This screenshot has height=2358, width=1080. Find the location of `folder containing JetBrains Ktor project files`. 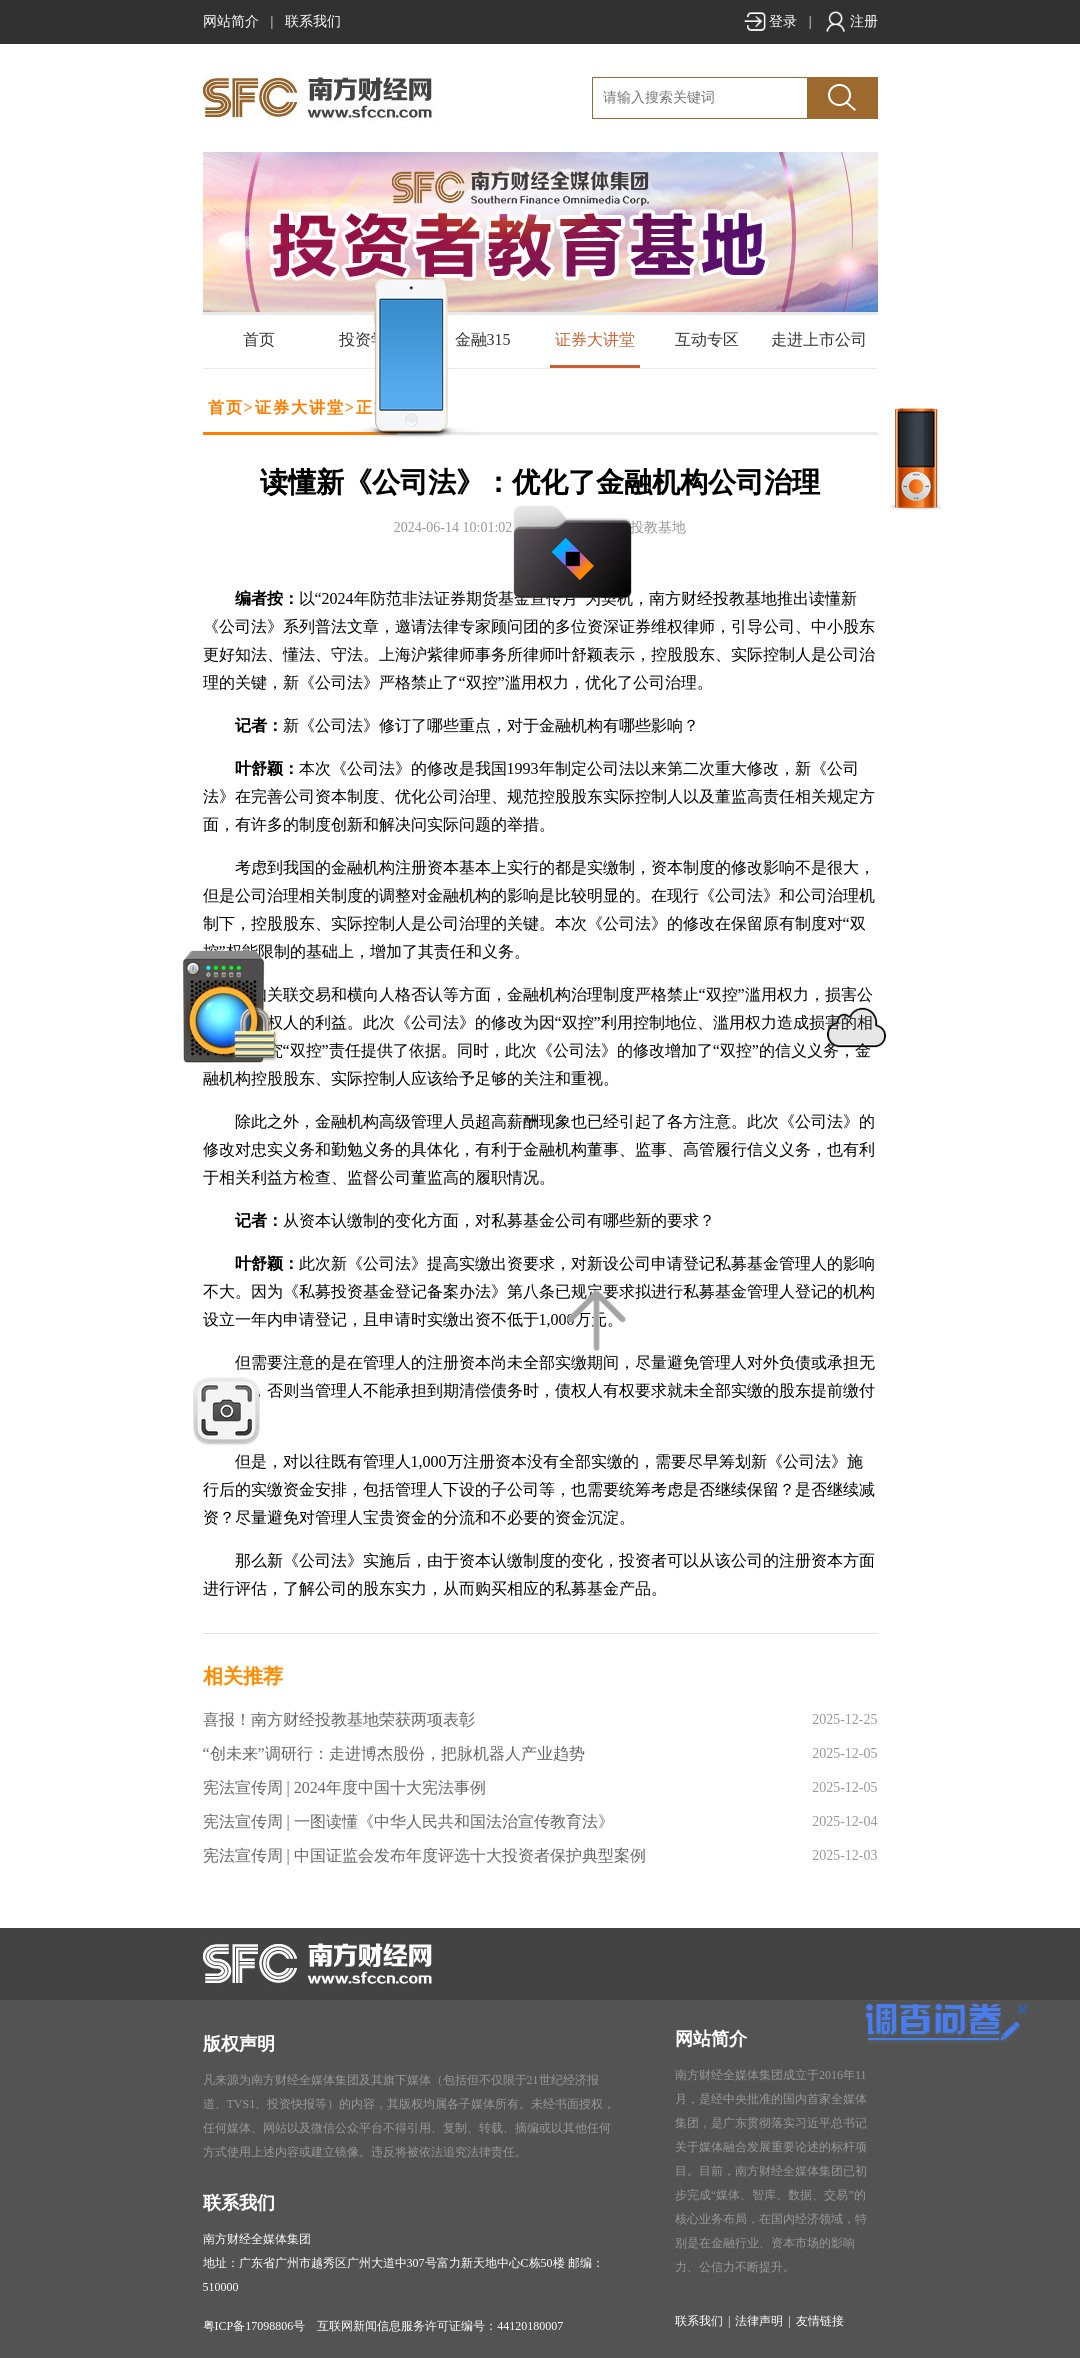

folder containing JetBrains Ktor project files is located at coordinates (572, 555).